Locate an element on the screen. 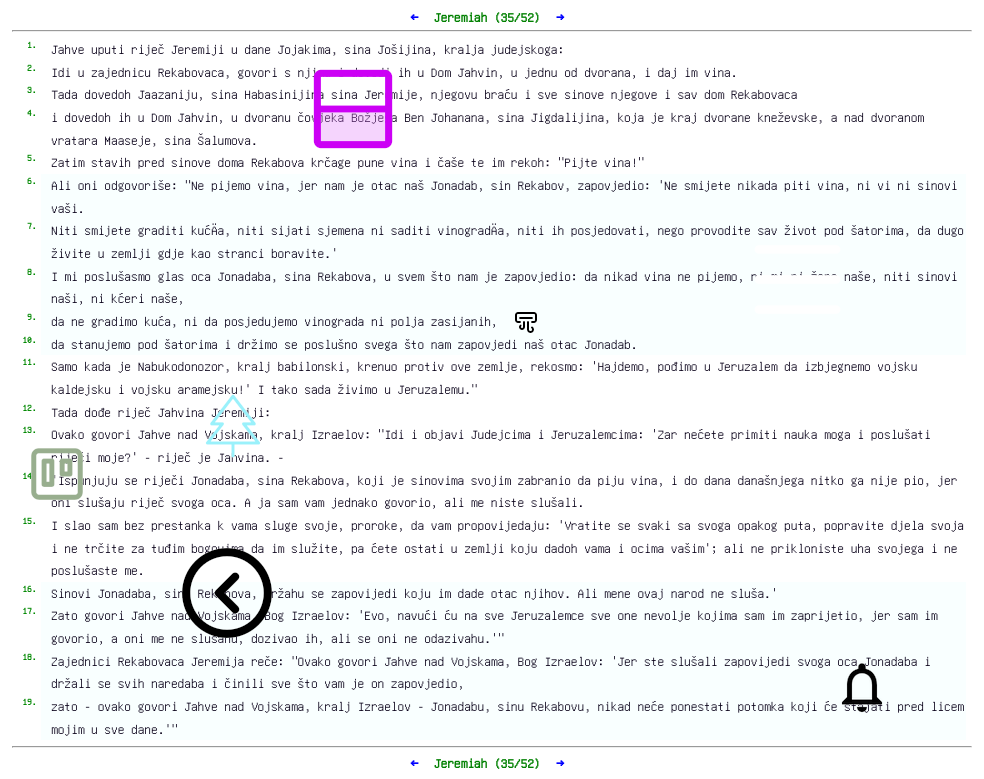  open trello app is located at coordinates (57, 474).